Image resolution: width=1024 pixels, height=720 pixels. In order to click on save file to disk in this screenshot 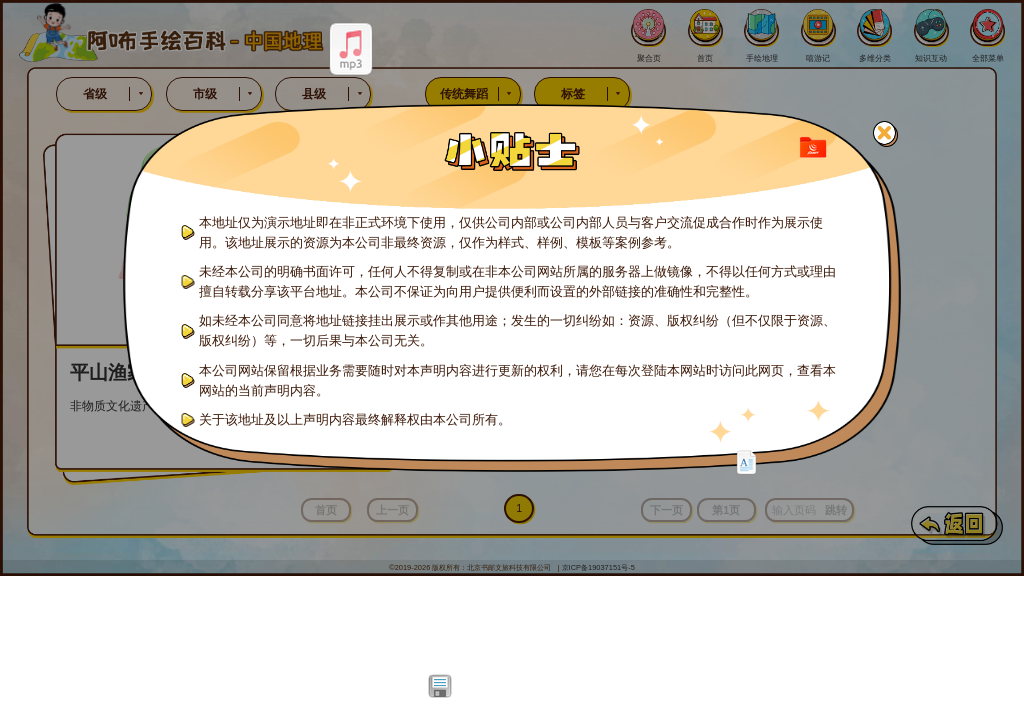, I will do `click(440, 686)`.